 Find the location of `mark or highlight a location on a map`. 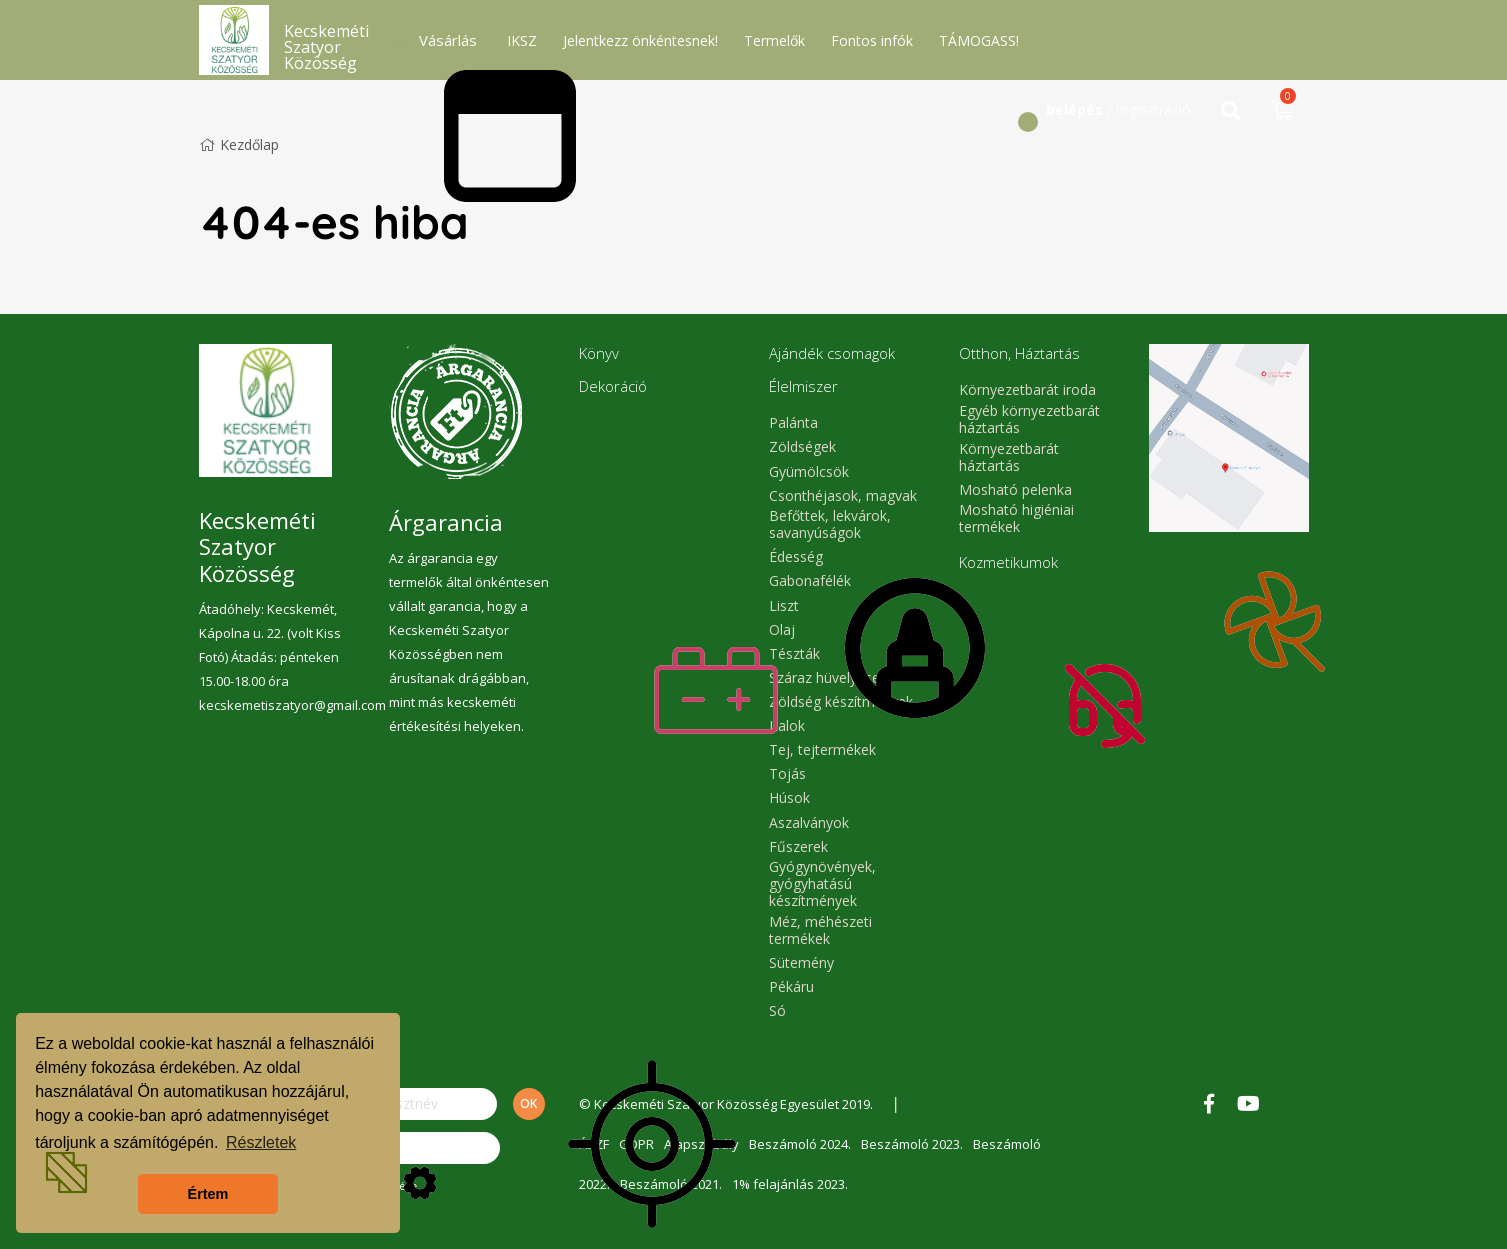

mark or highlight a location on a map is located at coordinates (915, 648).